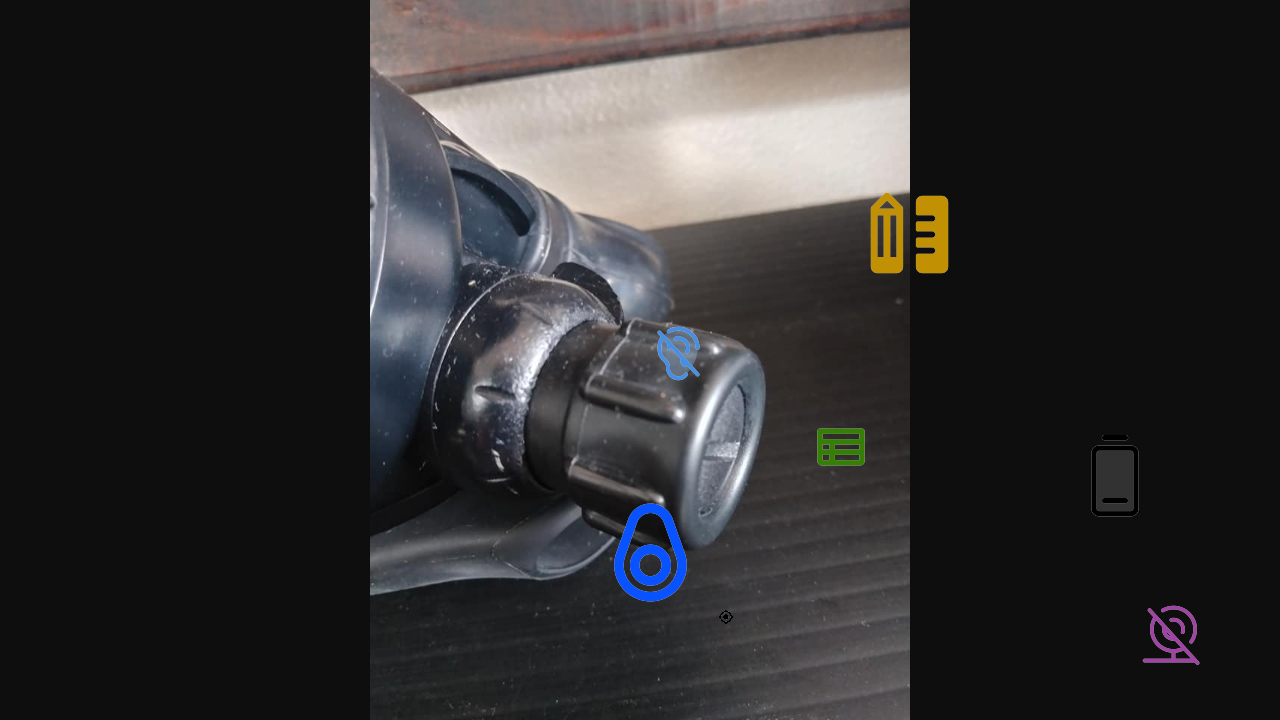 This screenshot has height=720, width=1280. Describe the element at coordinates (650, 552) in the screenshot. I see `browse healthy food or recipe options` at that location.